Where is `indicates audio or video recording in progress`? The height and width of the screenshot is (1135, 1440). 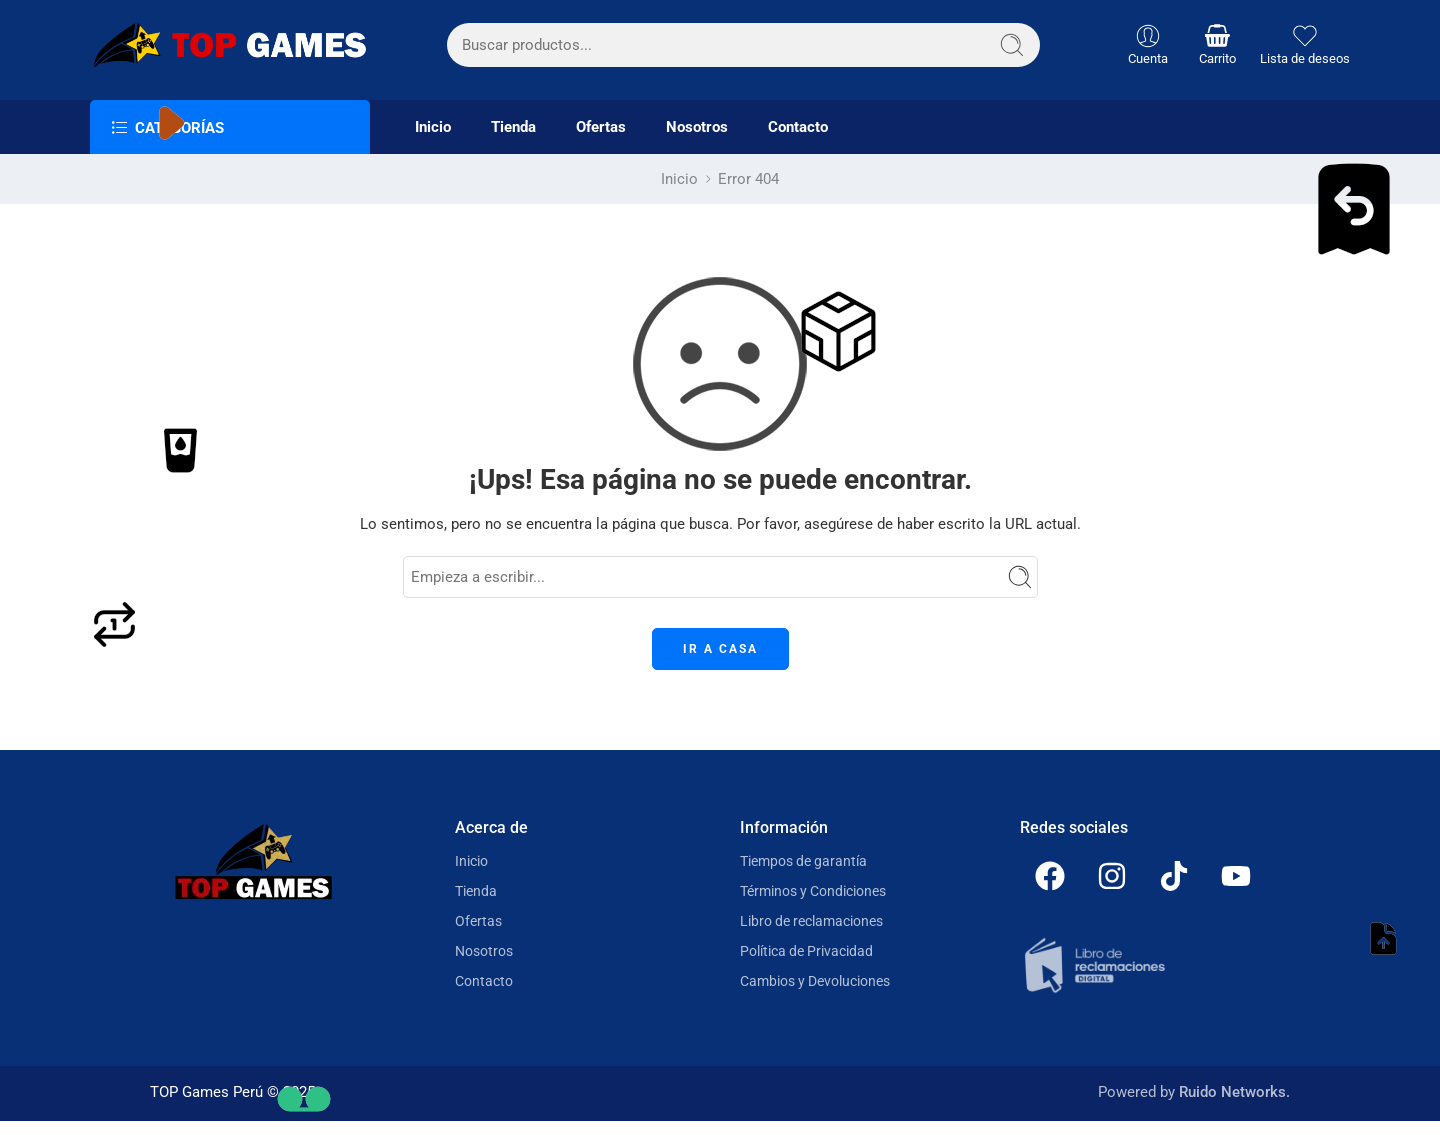 indicates audio or video recording in progress is located at coordinates (304, 1099).